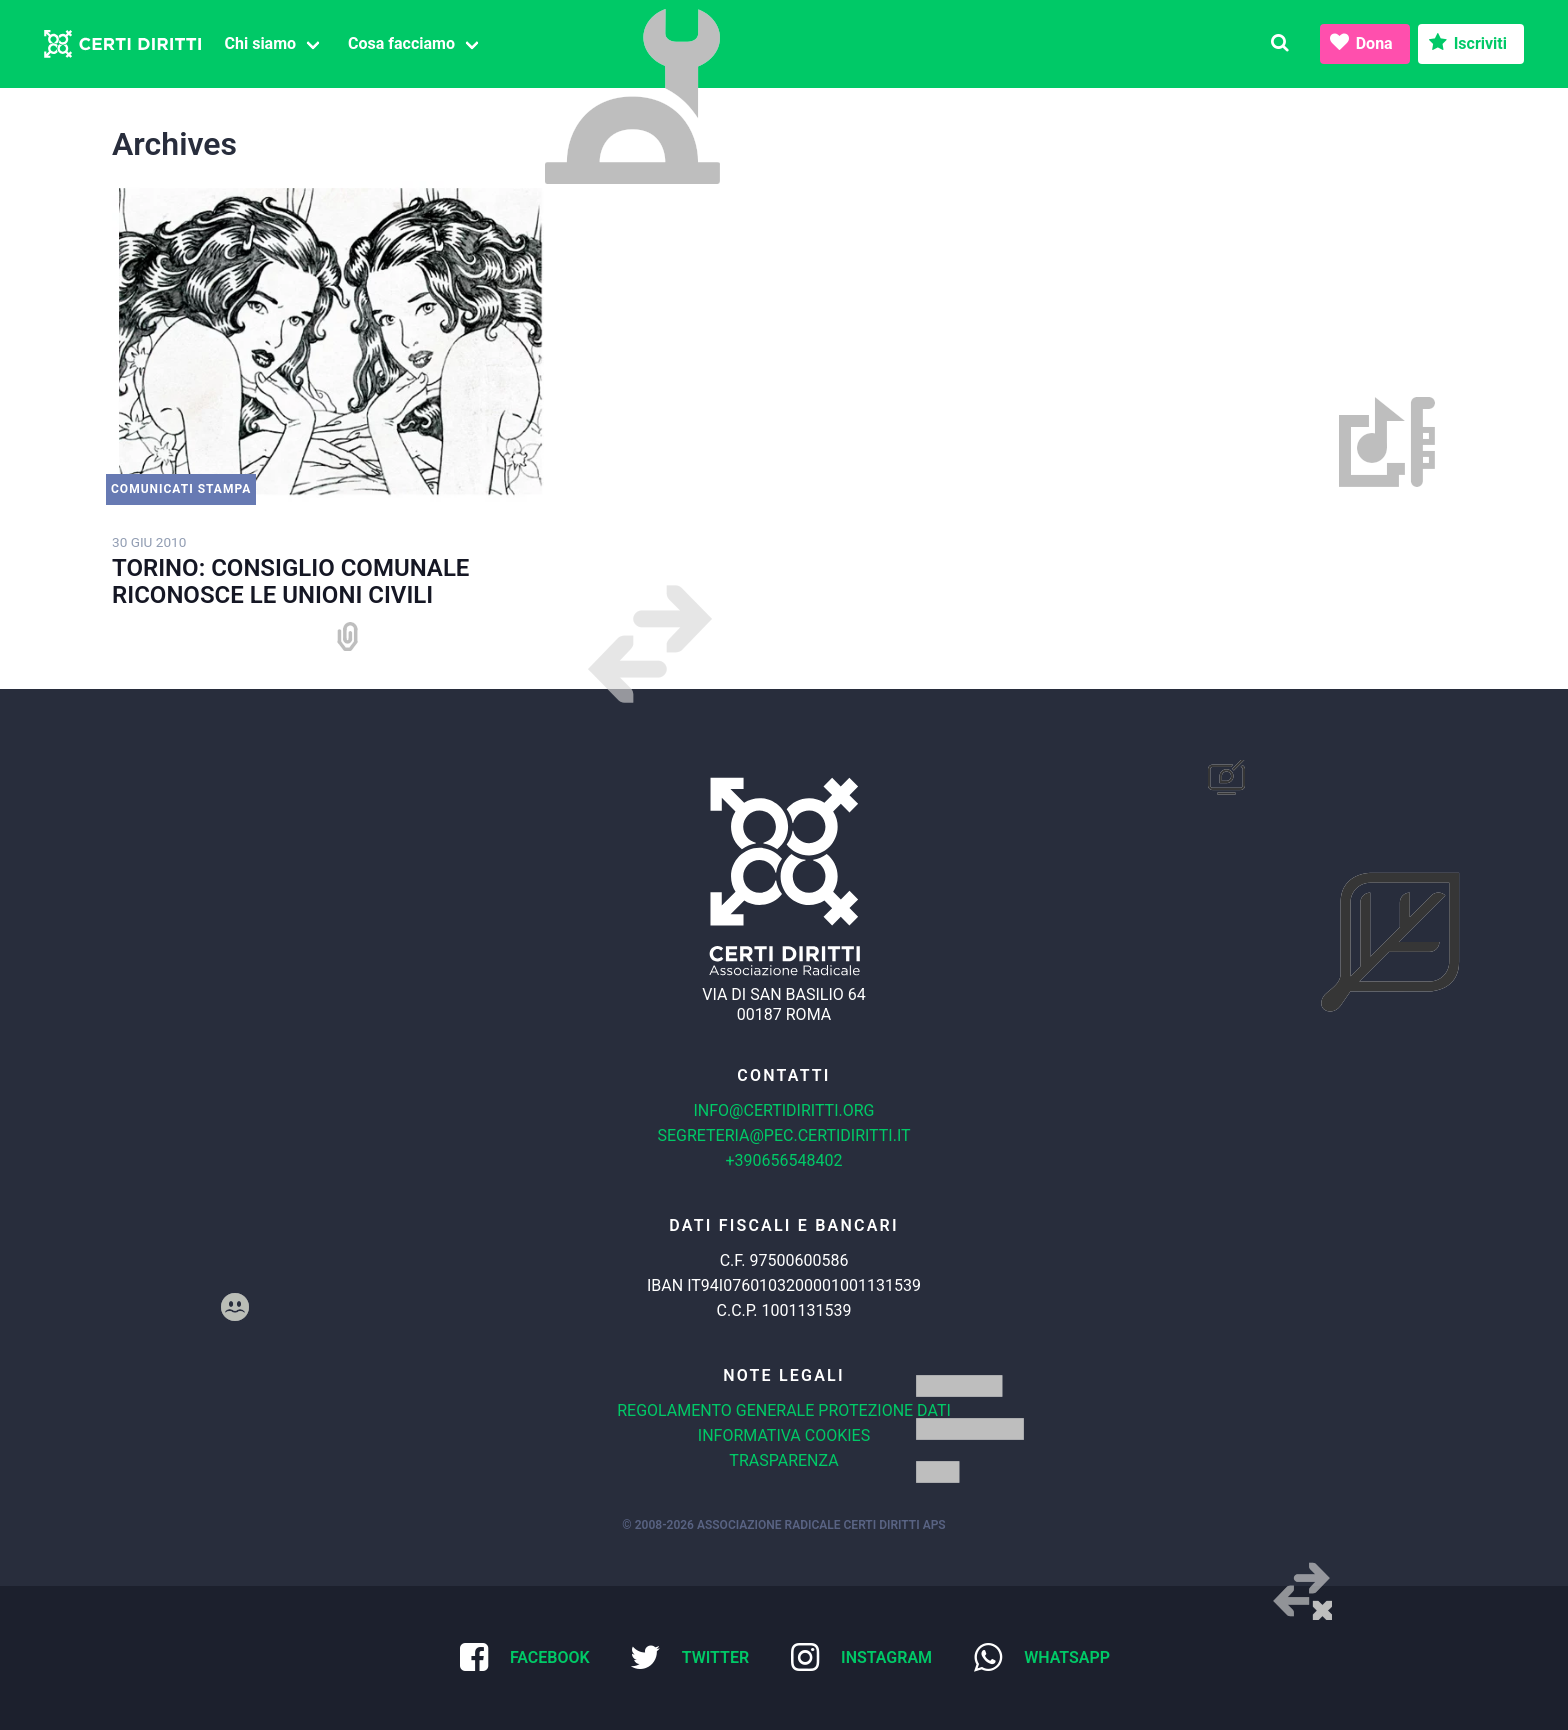 This screenshot has width=1568, height=1730. Describe the element at coordinates (970, 1429) in the screenshot. I see `align text to the left margin` at that location.